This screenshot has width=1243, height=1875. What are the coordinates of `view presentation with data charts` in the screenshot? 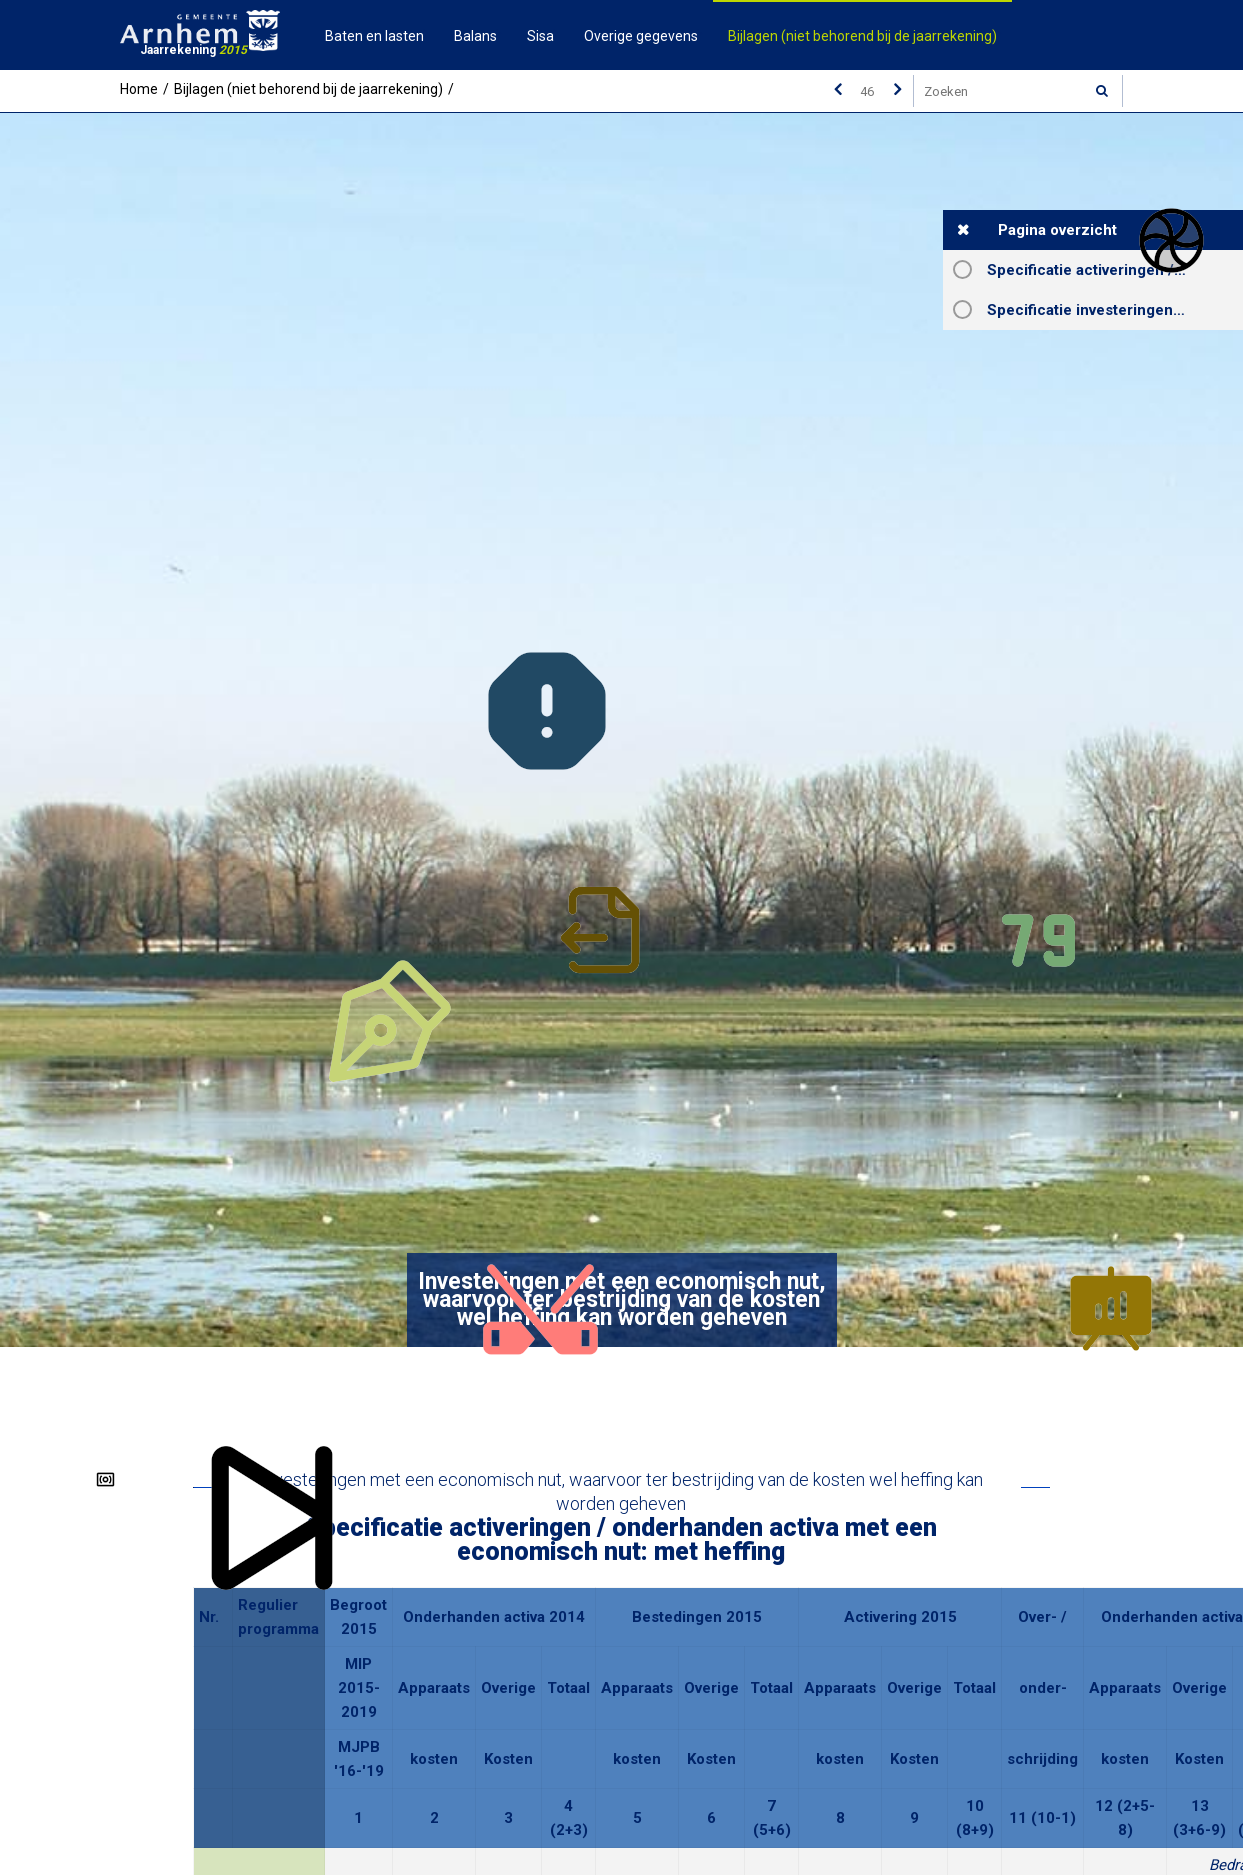 It's located at (1111, 1310).